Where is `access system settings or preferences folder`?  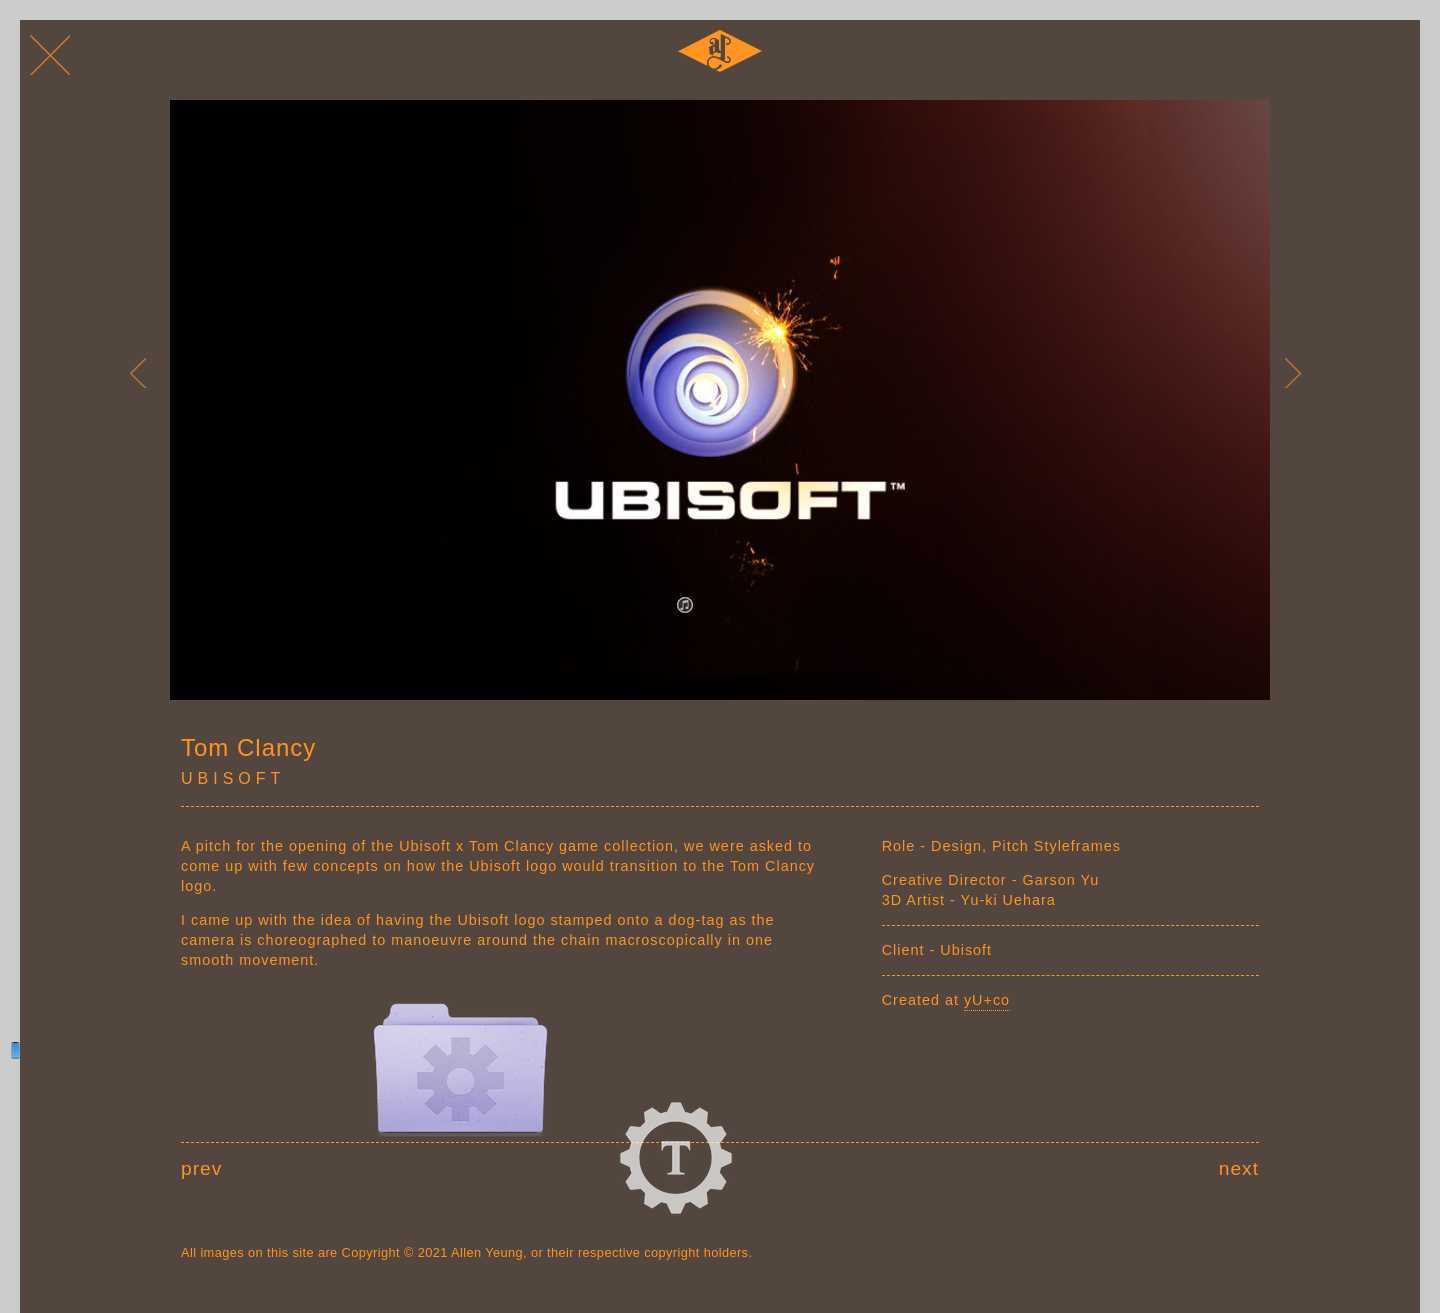 access system settings or preferences folder is located at coordinates (460, 1066).